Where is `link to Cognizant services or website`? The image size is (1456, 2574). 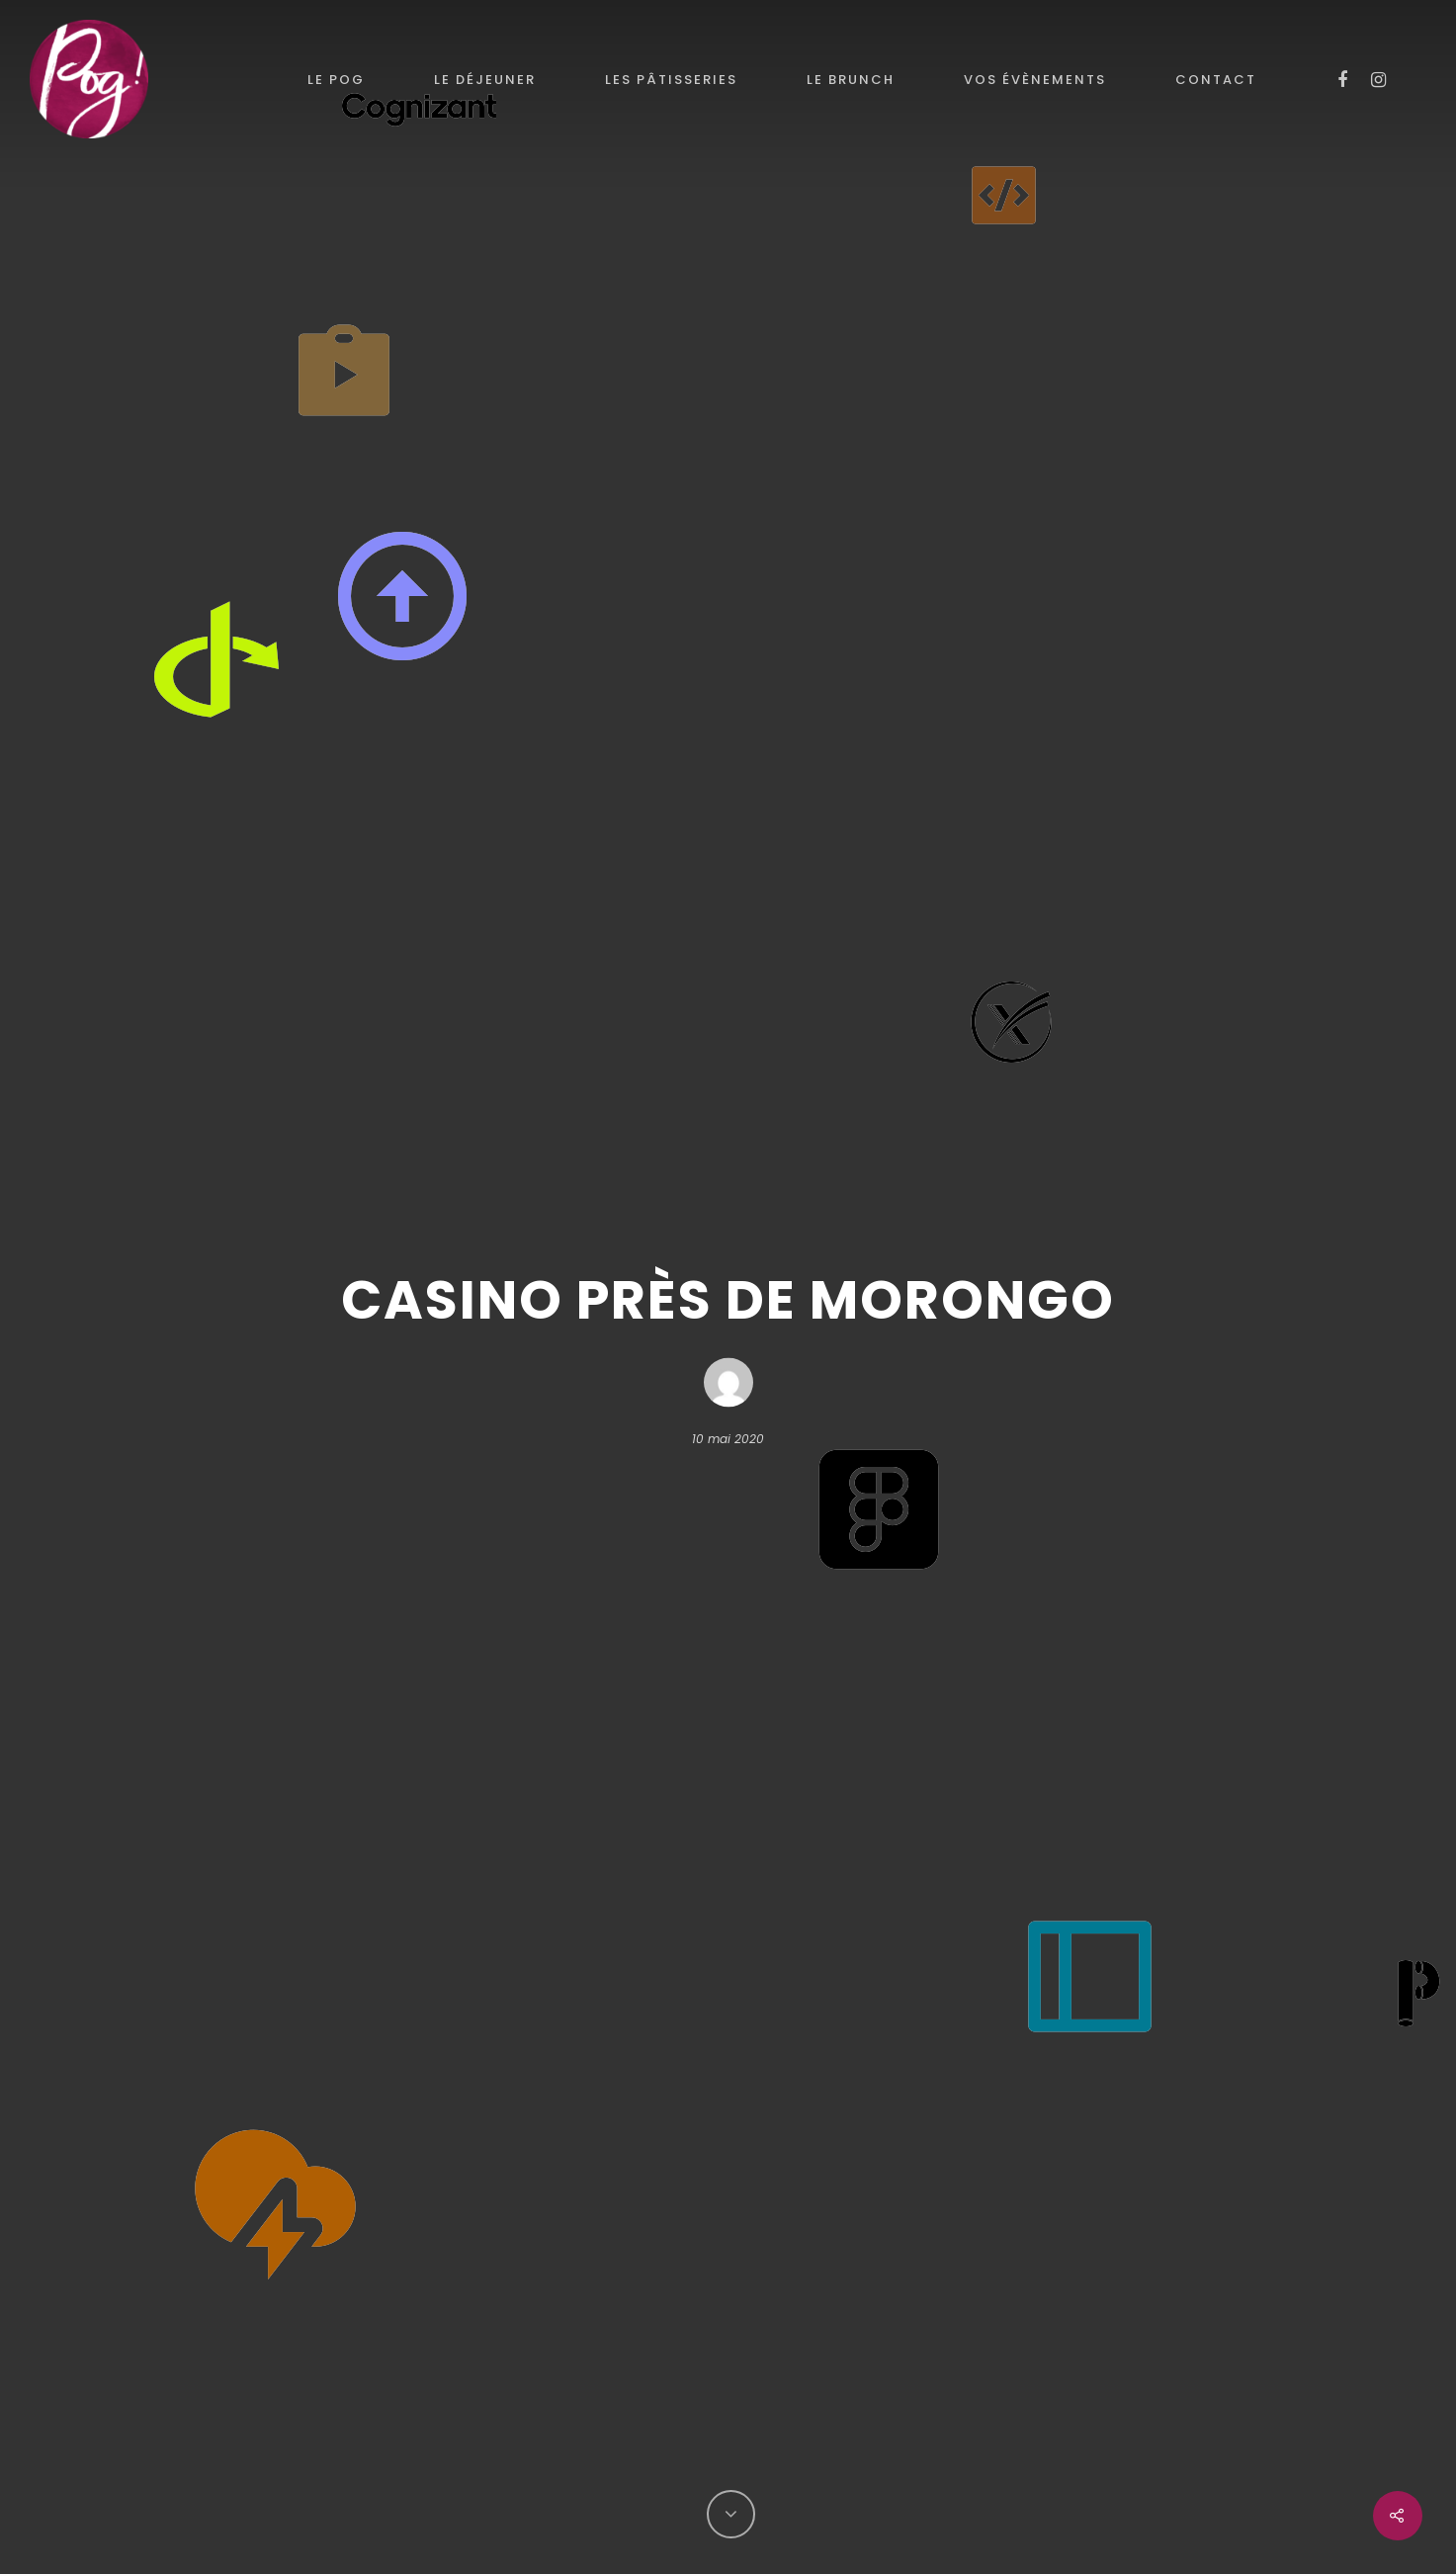 link to Cognizant services or website is located at coordinates (419, 110).